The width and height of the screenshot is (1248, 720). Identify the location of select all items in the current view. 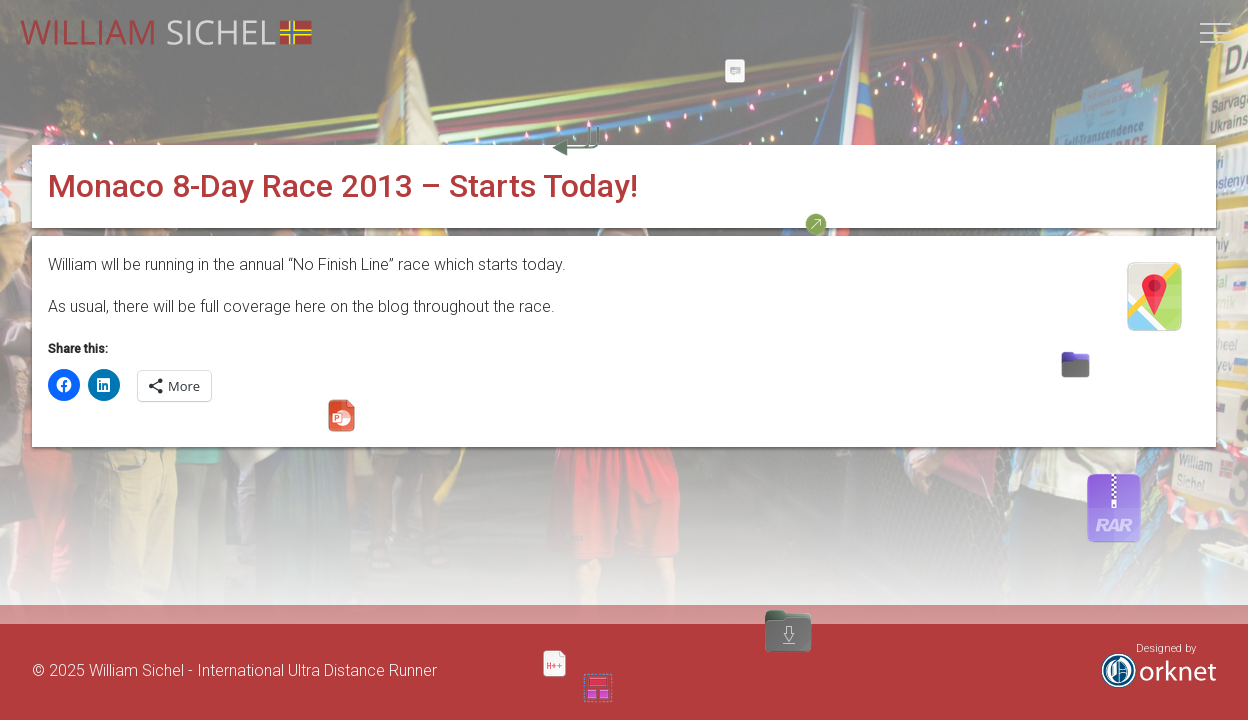
(598, 688).